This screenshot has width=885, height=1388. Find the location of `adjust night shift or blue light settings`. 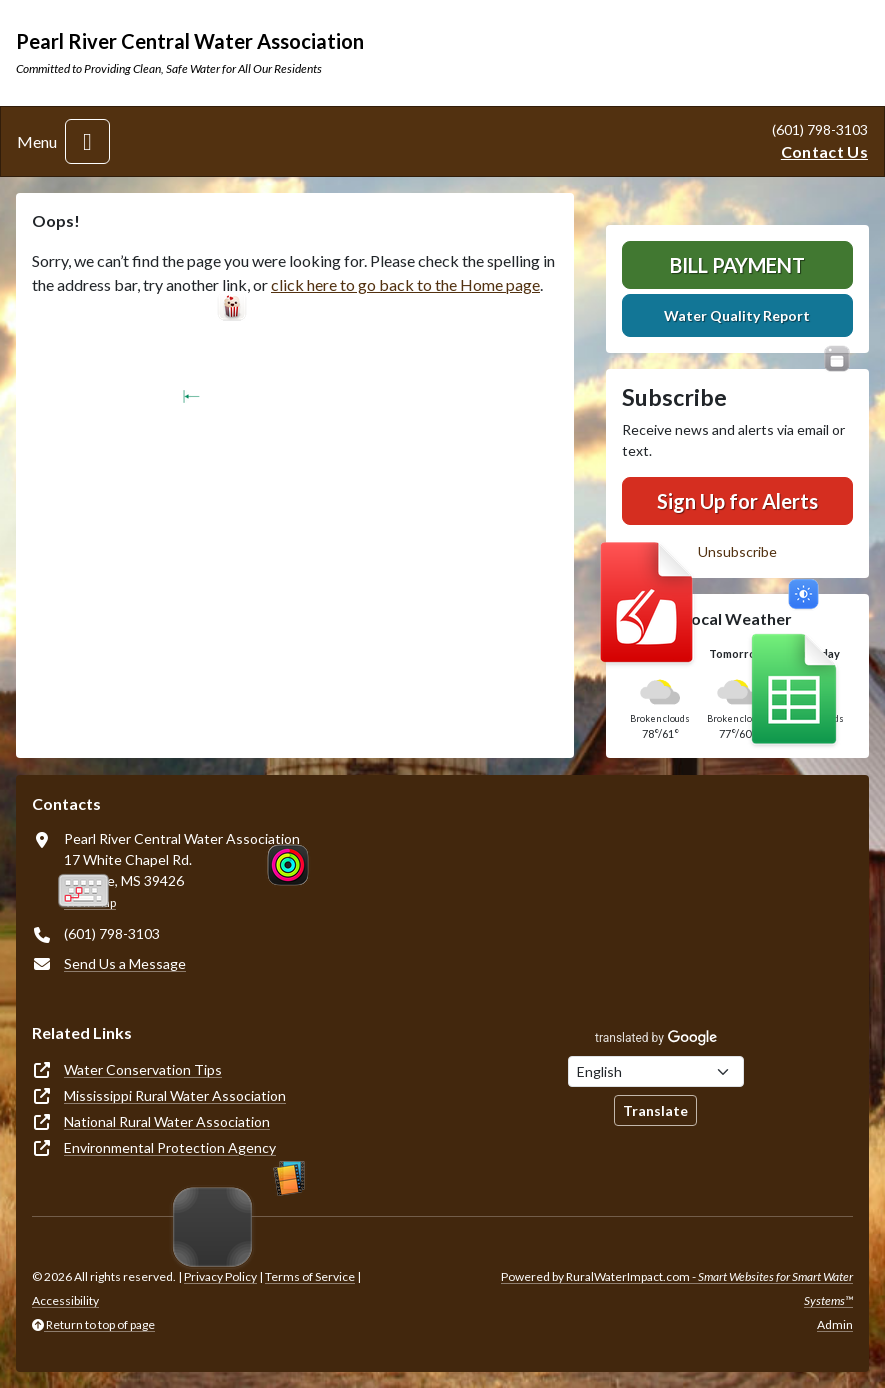

adjust night shift or blue light settings is located at coordinates (803, 594).